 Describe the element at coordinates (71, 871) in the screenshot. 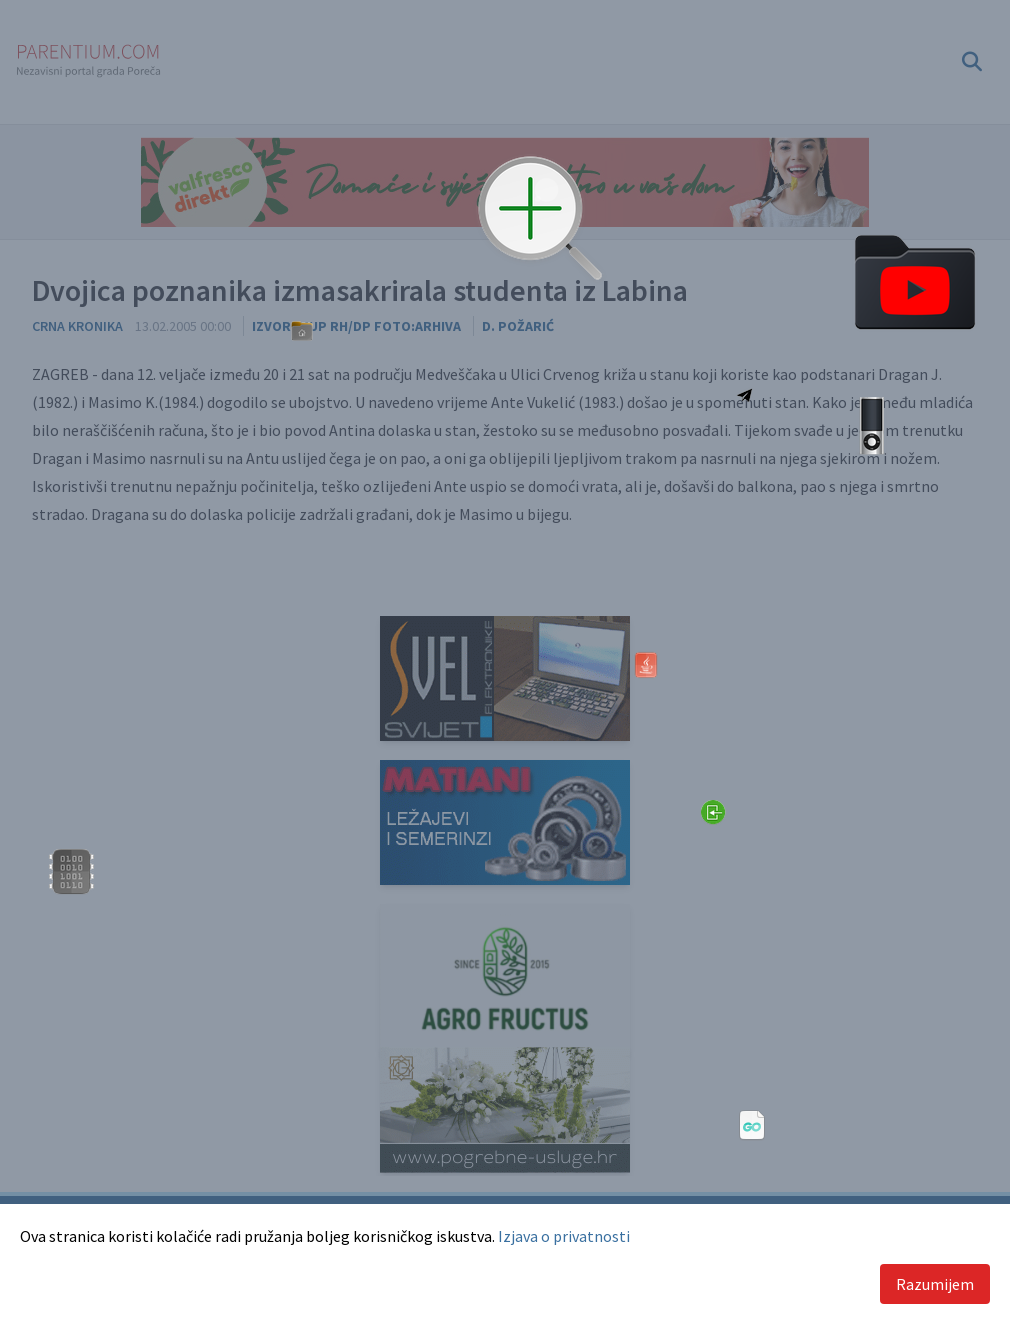

I see `firmware or binary file type indicator` at that location.